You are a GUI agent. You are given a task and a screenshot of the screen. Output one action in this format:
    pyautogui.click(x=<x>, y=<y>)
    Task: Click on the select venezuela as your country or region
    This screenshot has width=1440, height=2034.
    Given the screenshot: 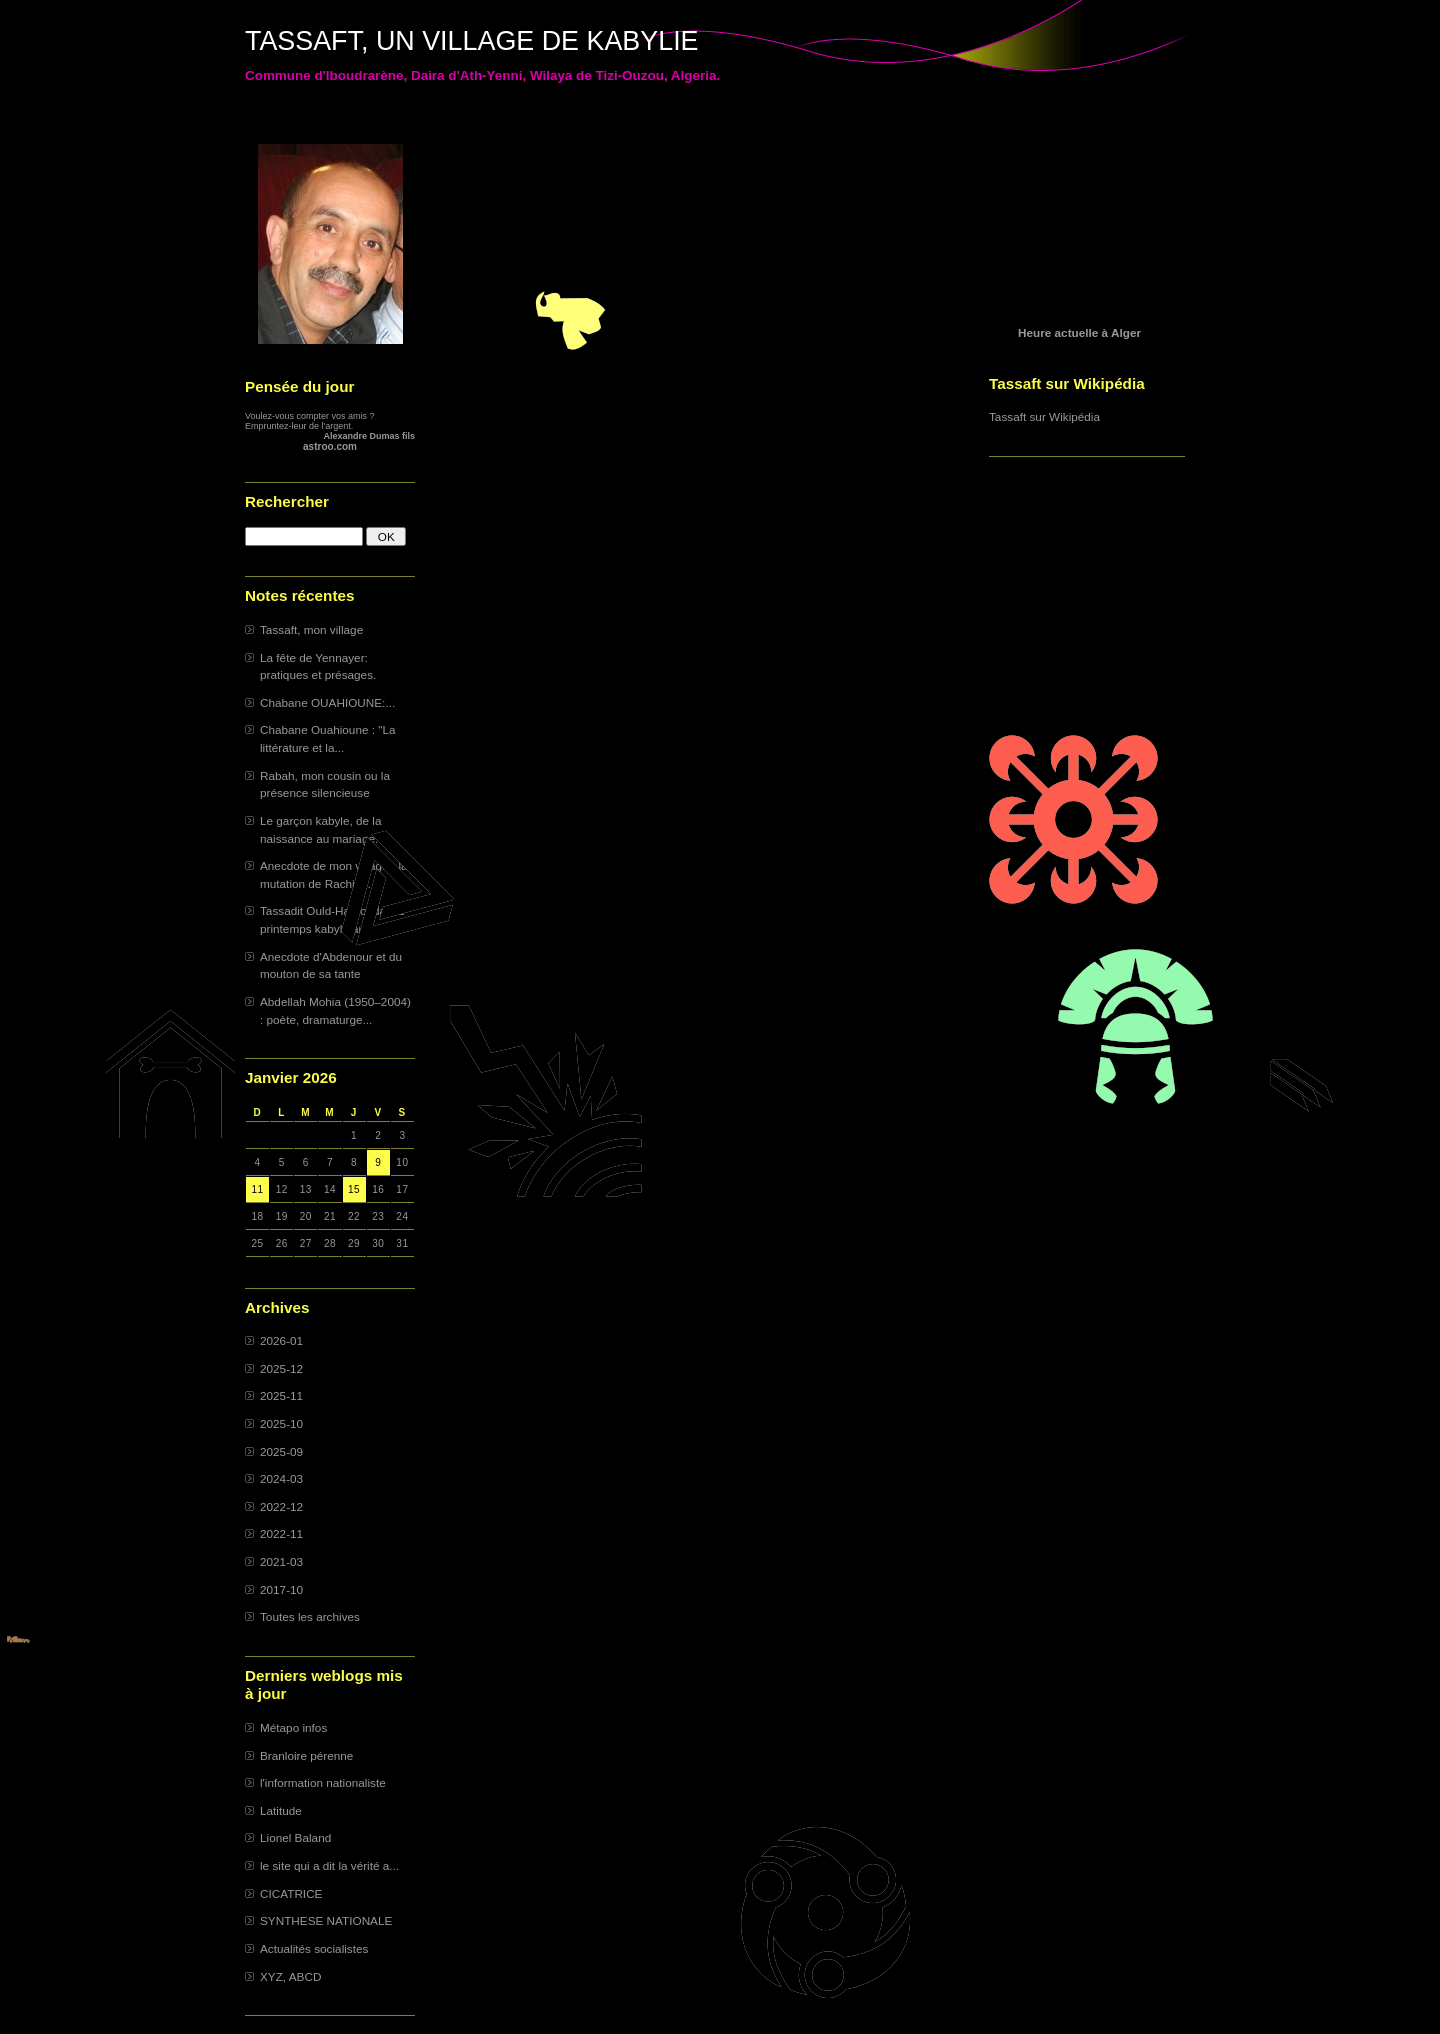 What is the action you would take?
    pyautogui.click(x=570, y=320)
    